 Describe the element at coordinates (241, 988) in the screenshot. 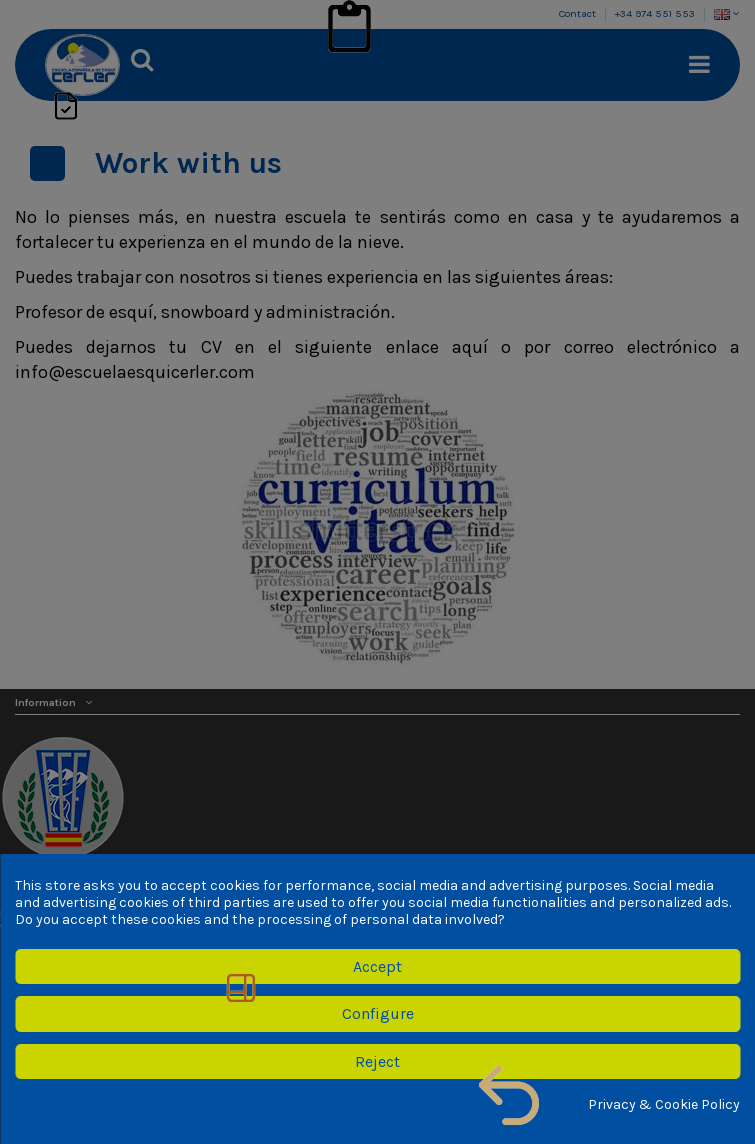

I see `toggle right and bottom panel layout` at that location.